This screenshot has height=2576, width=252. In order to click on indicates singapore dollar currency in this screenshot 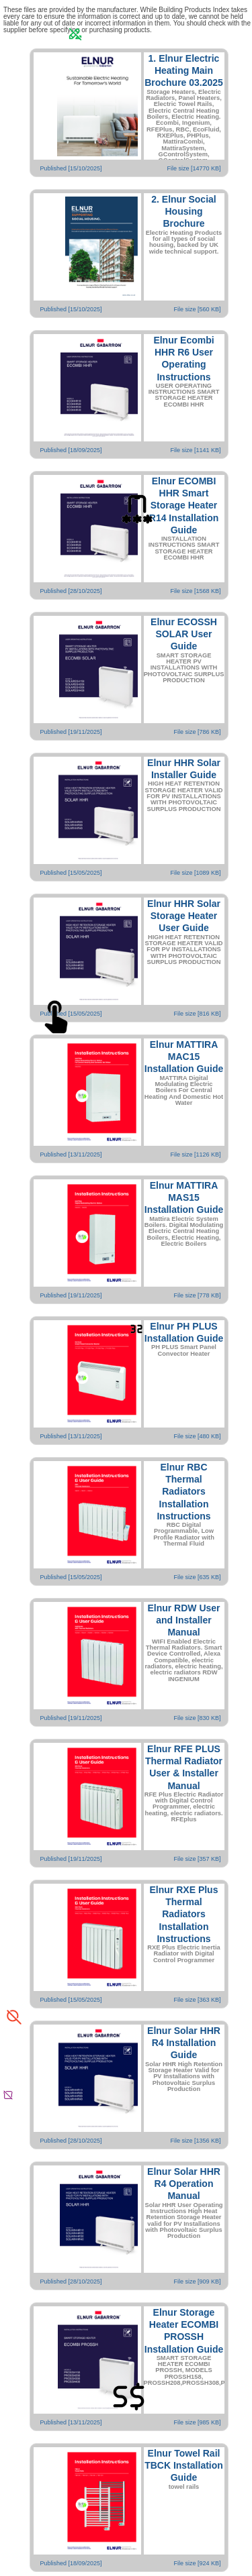, I will do `click(128, 2396)`.